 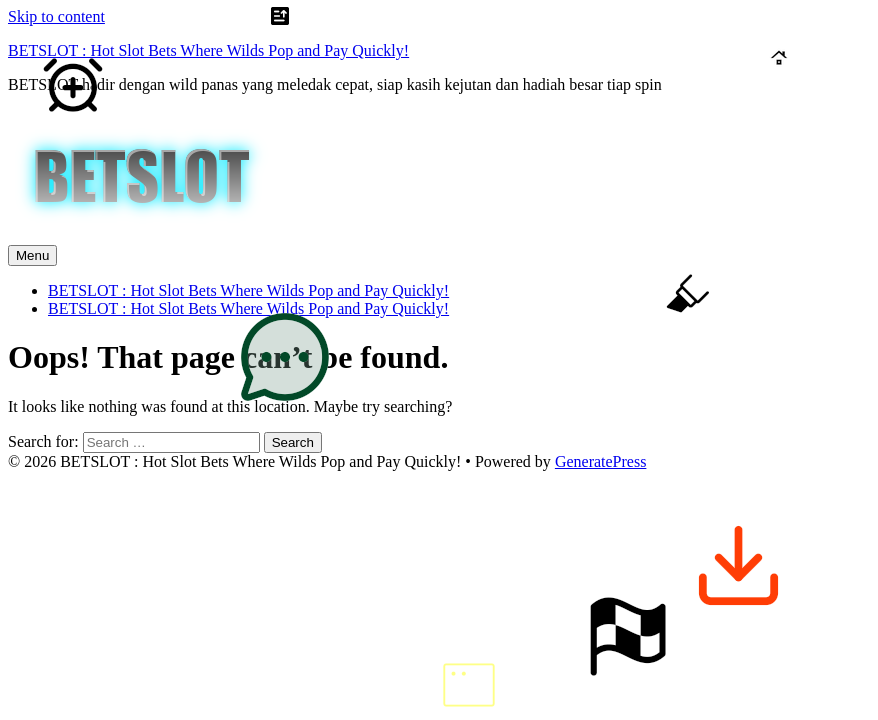 I want to click on add a new alarm, so click(x=73, y=85).